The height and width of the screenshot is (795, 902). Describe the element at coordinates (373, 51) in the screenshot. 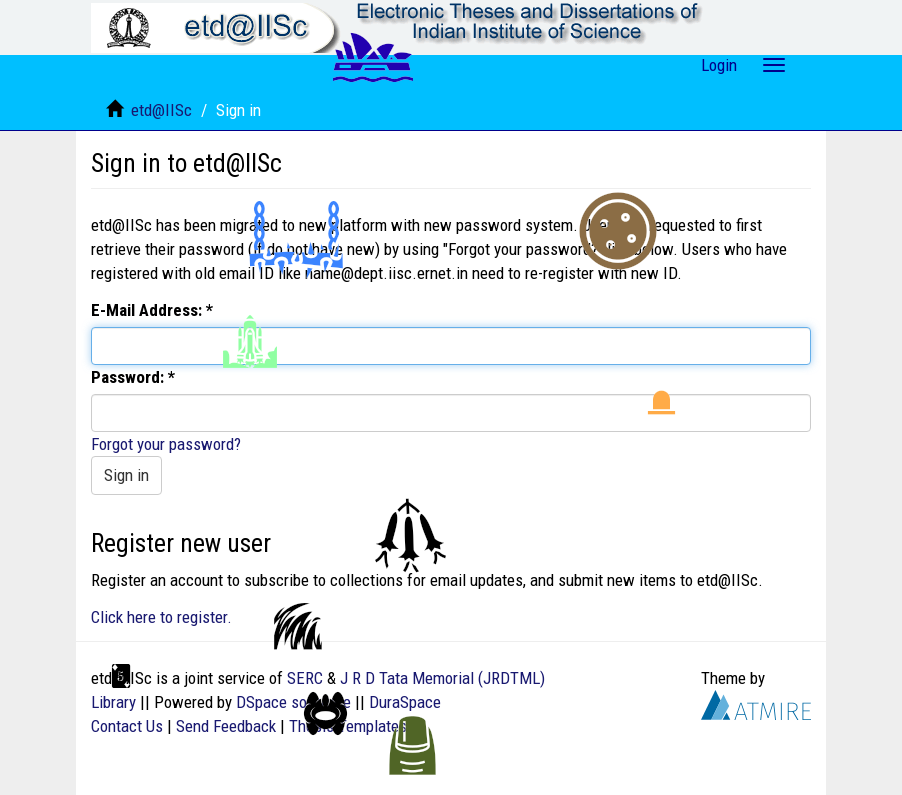

I see `view sydney opera house landmark information` at that location.